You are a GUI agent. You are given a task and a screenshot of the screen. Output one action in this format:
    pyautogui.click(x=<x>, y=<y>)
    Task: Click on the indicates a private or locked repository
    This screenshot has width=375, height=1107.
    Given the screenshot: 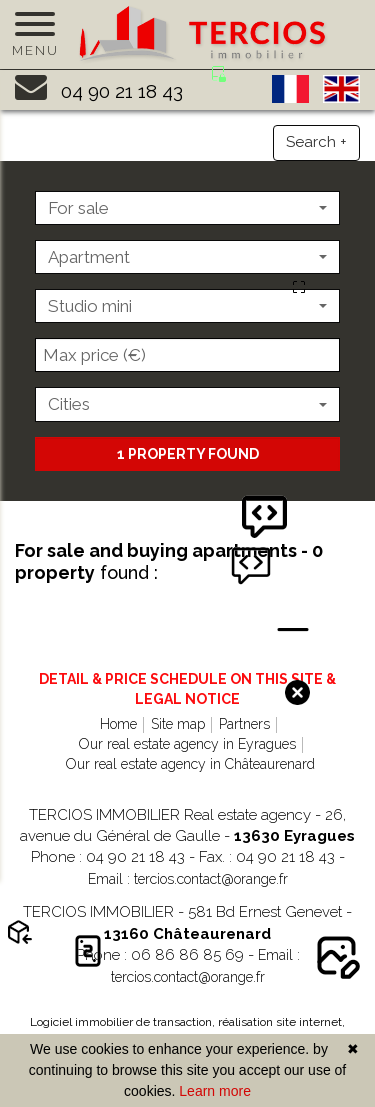 What is the action you would take?
    pyautogui.click(x=218, y=74)
    